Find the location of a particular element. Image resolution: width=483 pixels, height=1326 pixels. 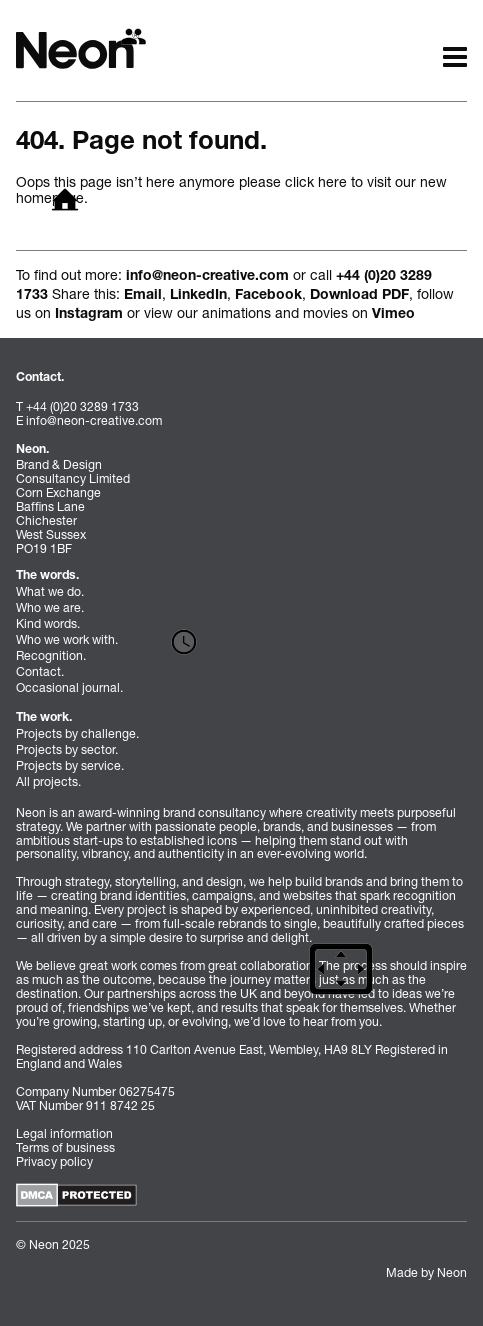

view time or clock settings is located at coordinates (184, 642).